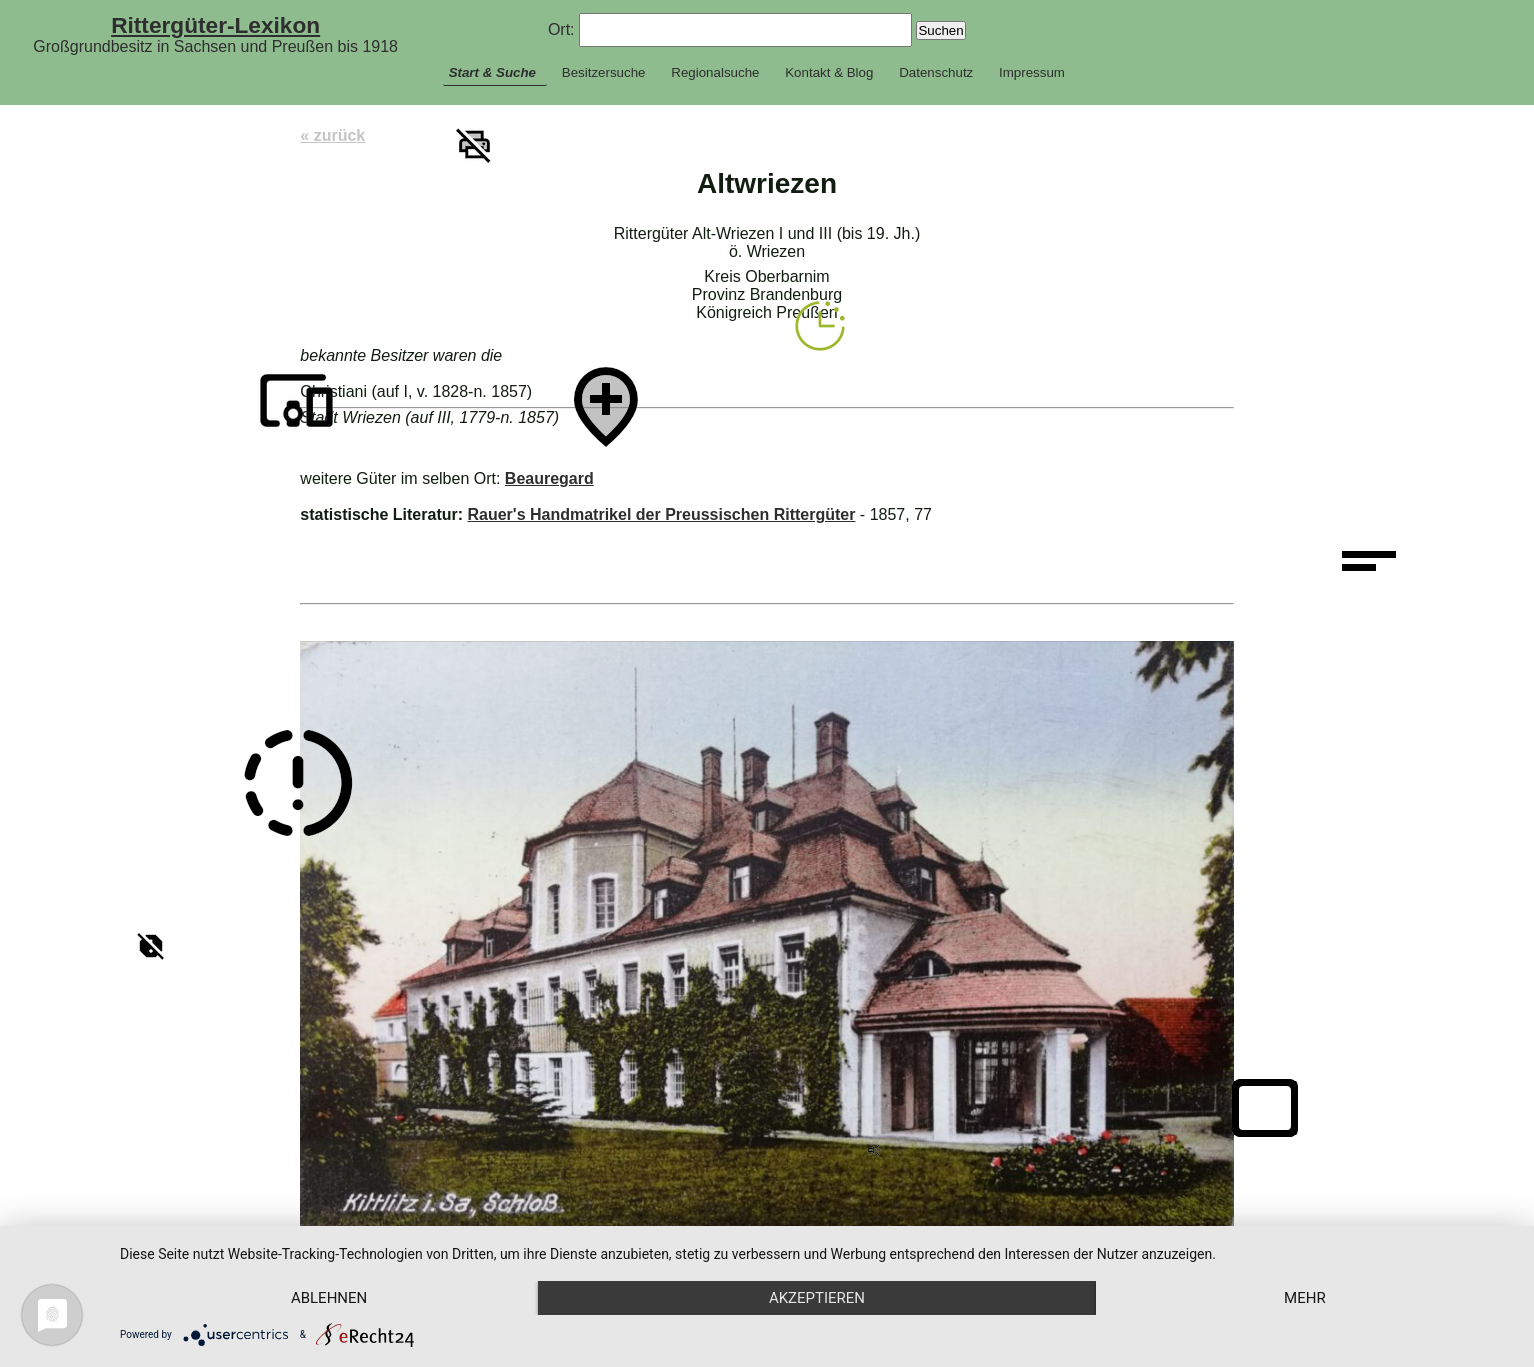 This screenshot has width=1534, height=1367. What do you see at coordinates (1369, 561) in the screenshot?
I see `enter a short text response` at bounding box center [1369, 561].